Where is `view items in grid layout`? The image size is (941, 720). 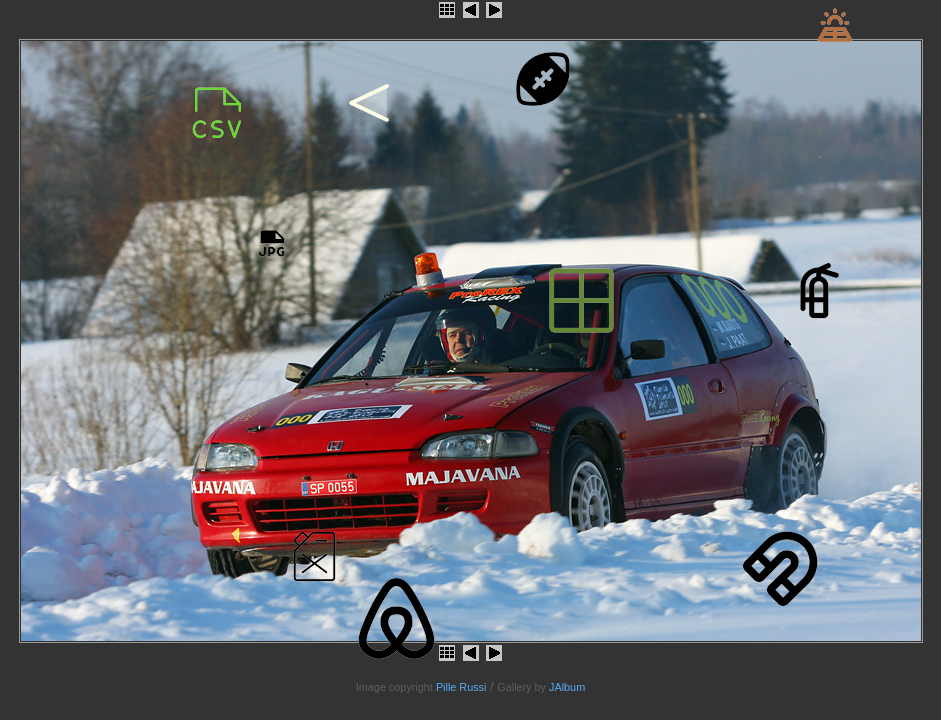
view items in grid layout is located at coordinates (581, 300).